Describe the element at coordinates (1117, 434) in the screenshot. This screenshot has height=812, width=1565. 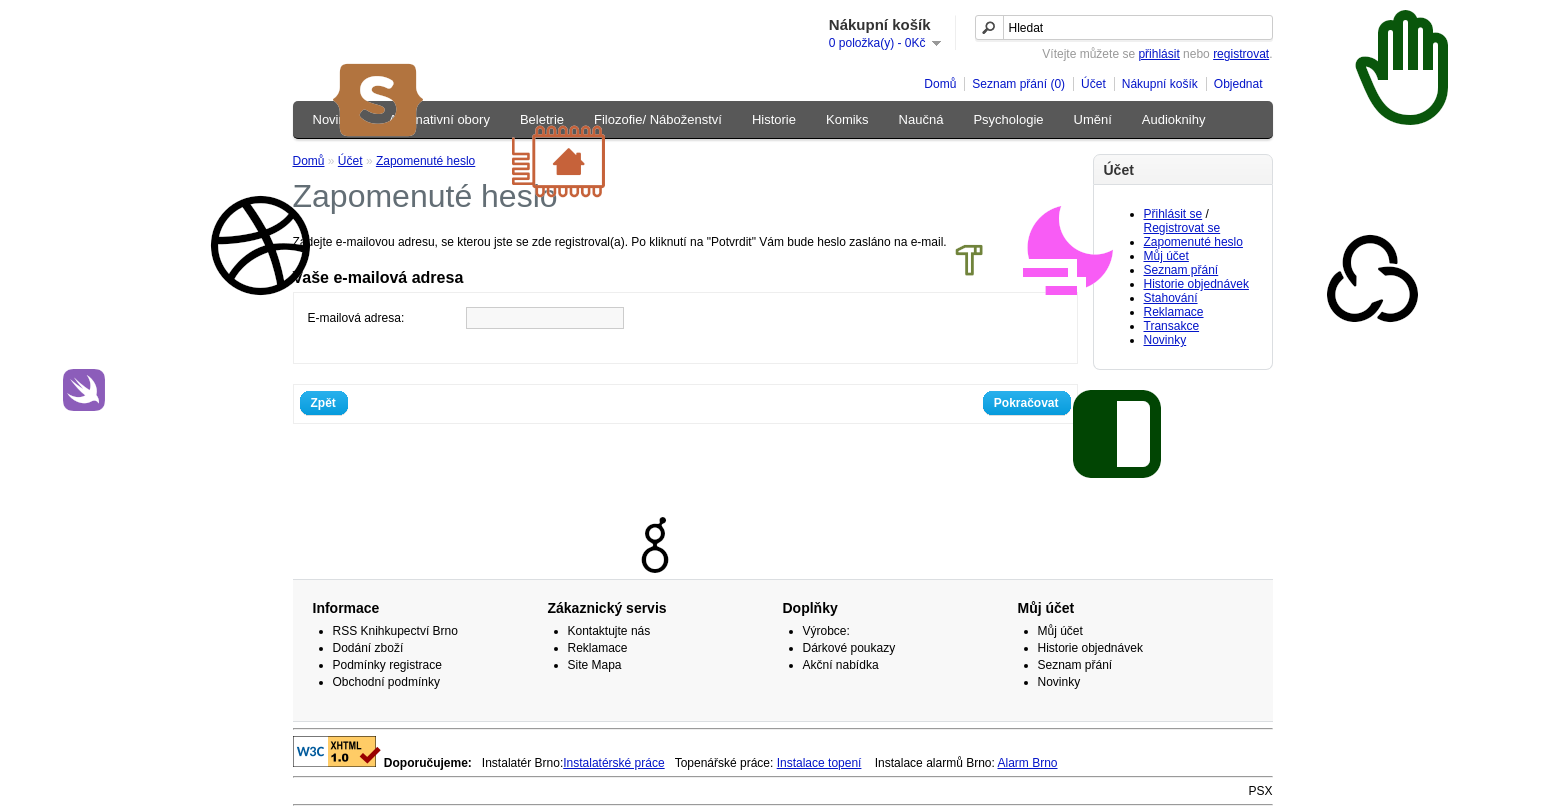
I see `shields.io logo - a service for generating status badges` at that location.